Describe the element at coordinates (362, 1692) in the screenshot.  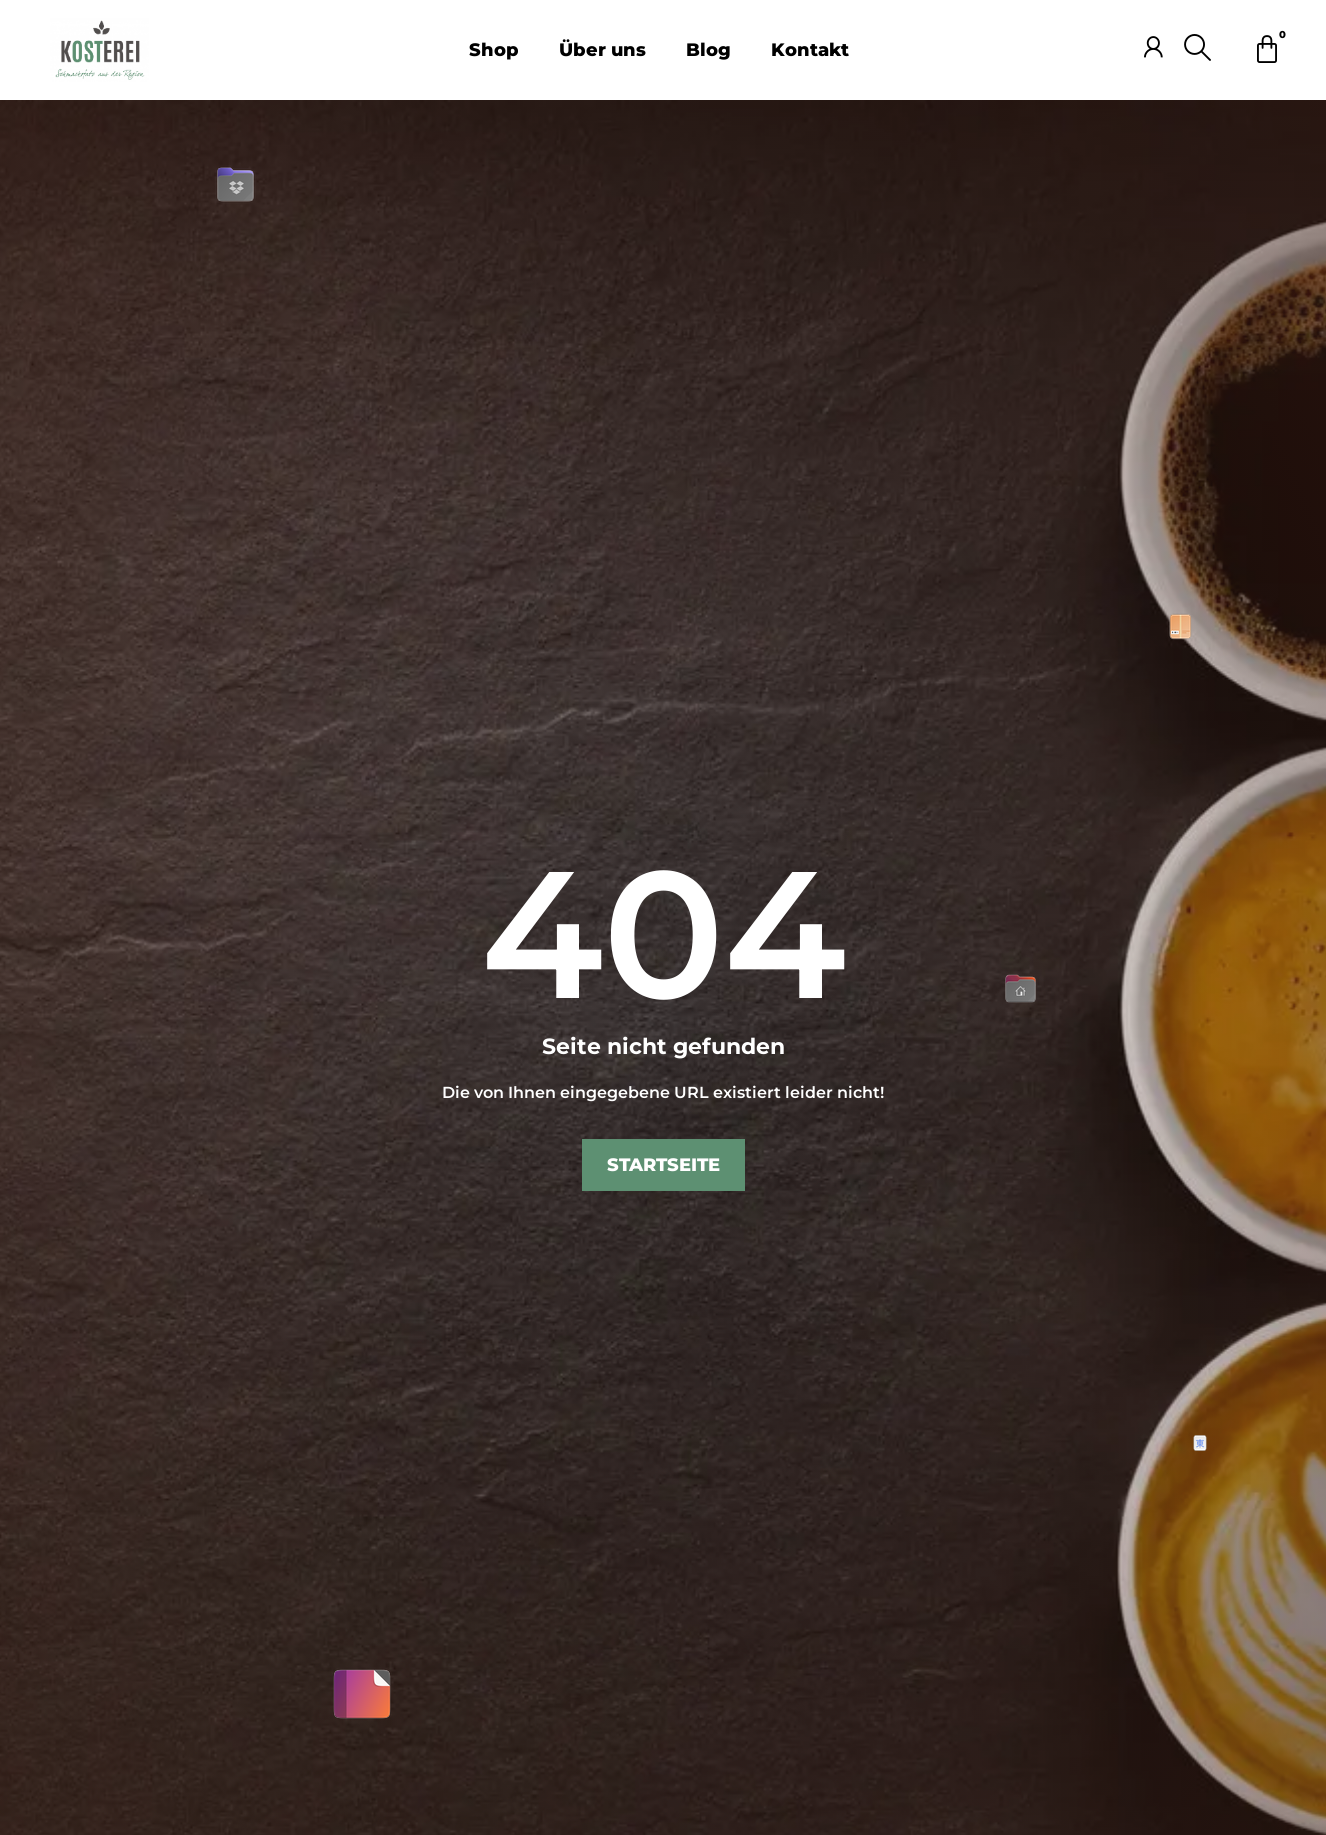
I see `customize desktop theme settings` at that location.